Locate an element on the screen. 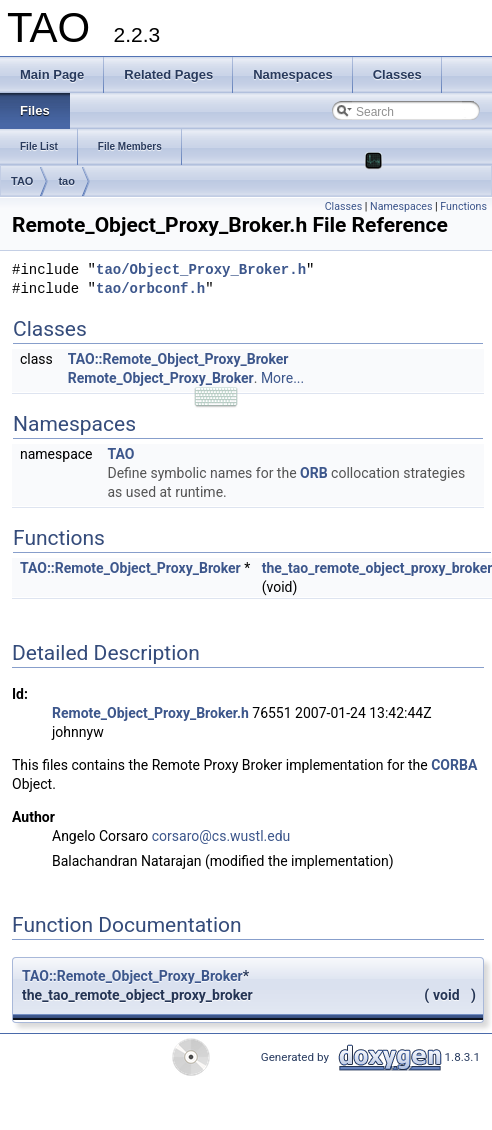 The height and width of the screenshot is (1130, 492). indicates a DVD+R disc drive or media is located at coordinates (191, 1057).